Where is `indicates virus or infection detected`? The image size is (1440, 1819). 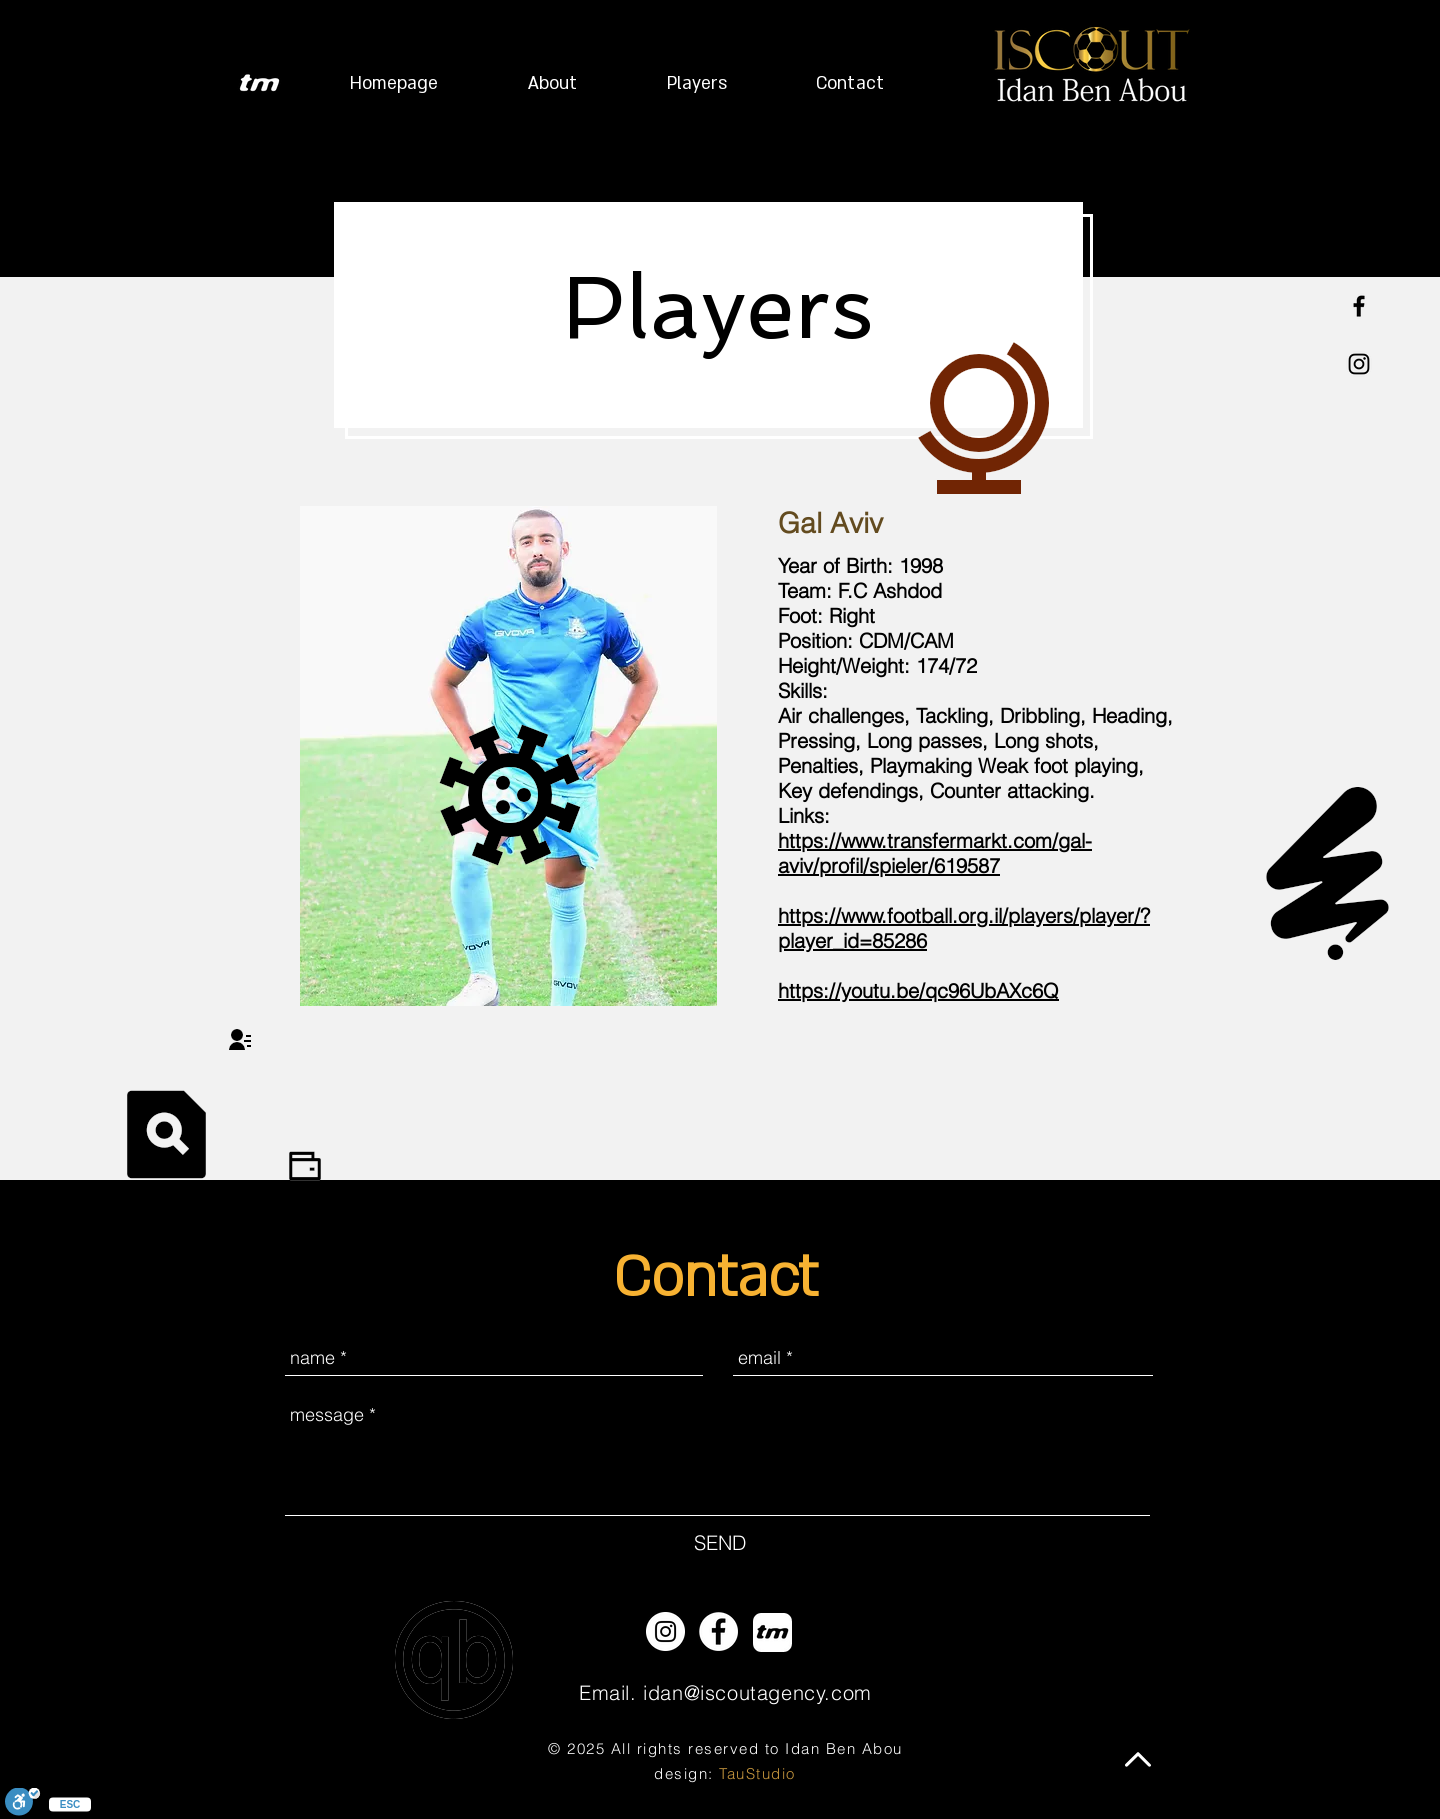
indicates virus or infection detected is located at coordinates (510, 795).